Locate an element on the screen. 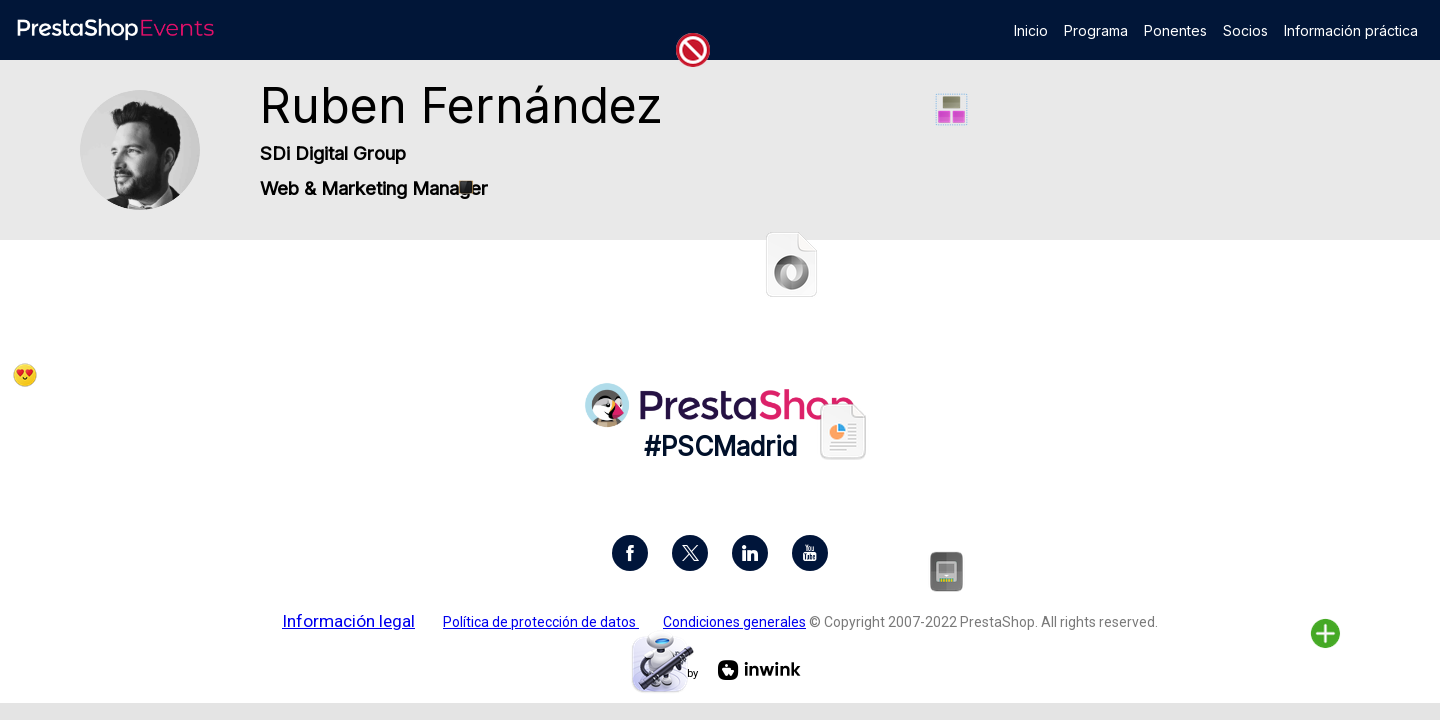 The height and width of the screenshot is (720, 1440). iPod nano device in orange is located at coordinates (466, 187).